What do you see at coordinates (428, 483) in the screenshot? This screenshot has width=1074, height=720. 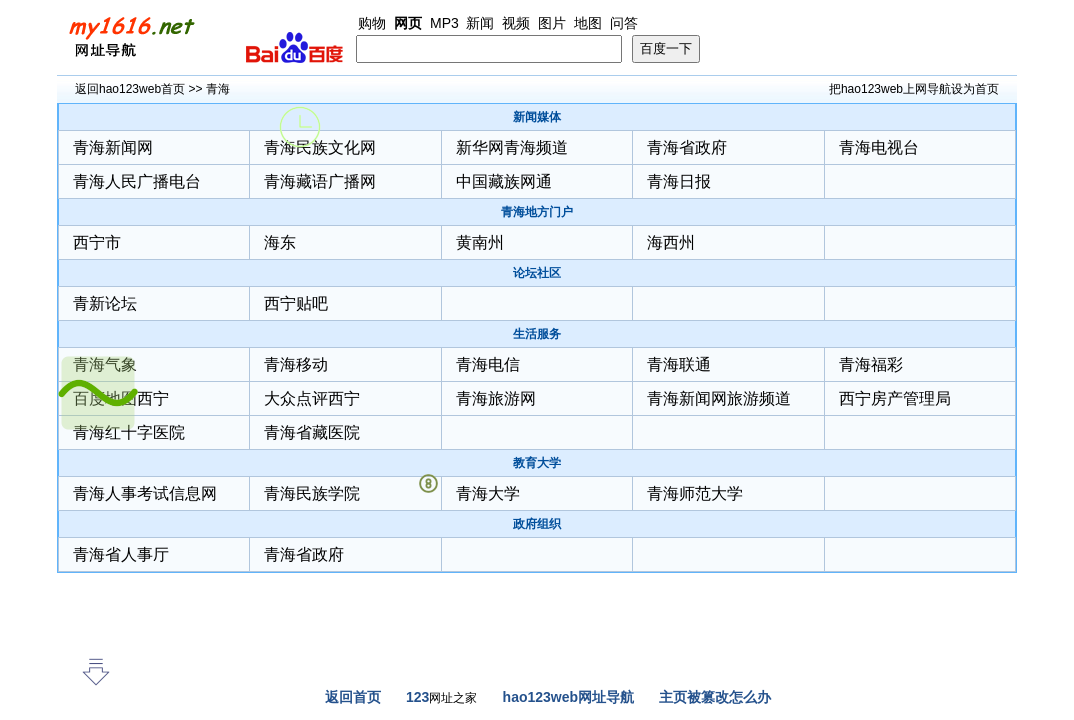 I see `access billiards or pool game` at bounding box center [428, 483].